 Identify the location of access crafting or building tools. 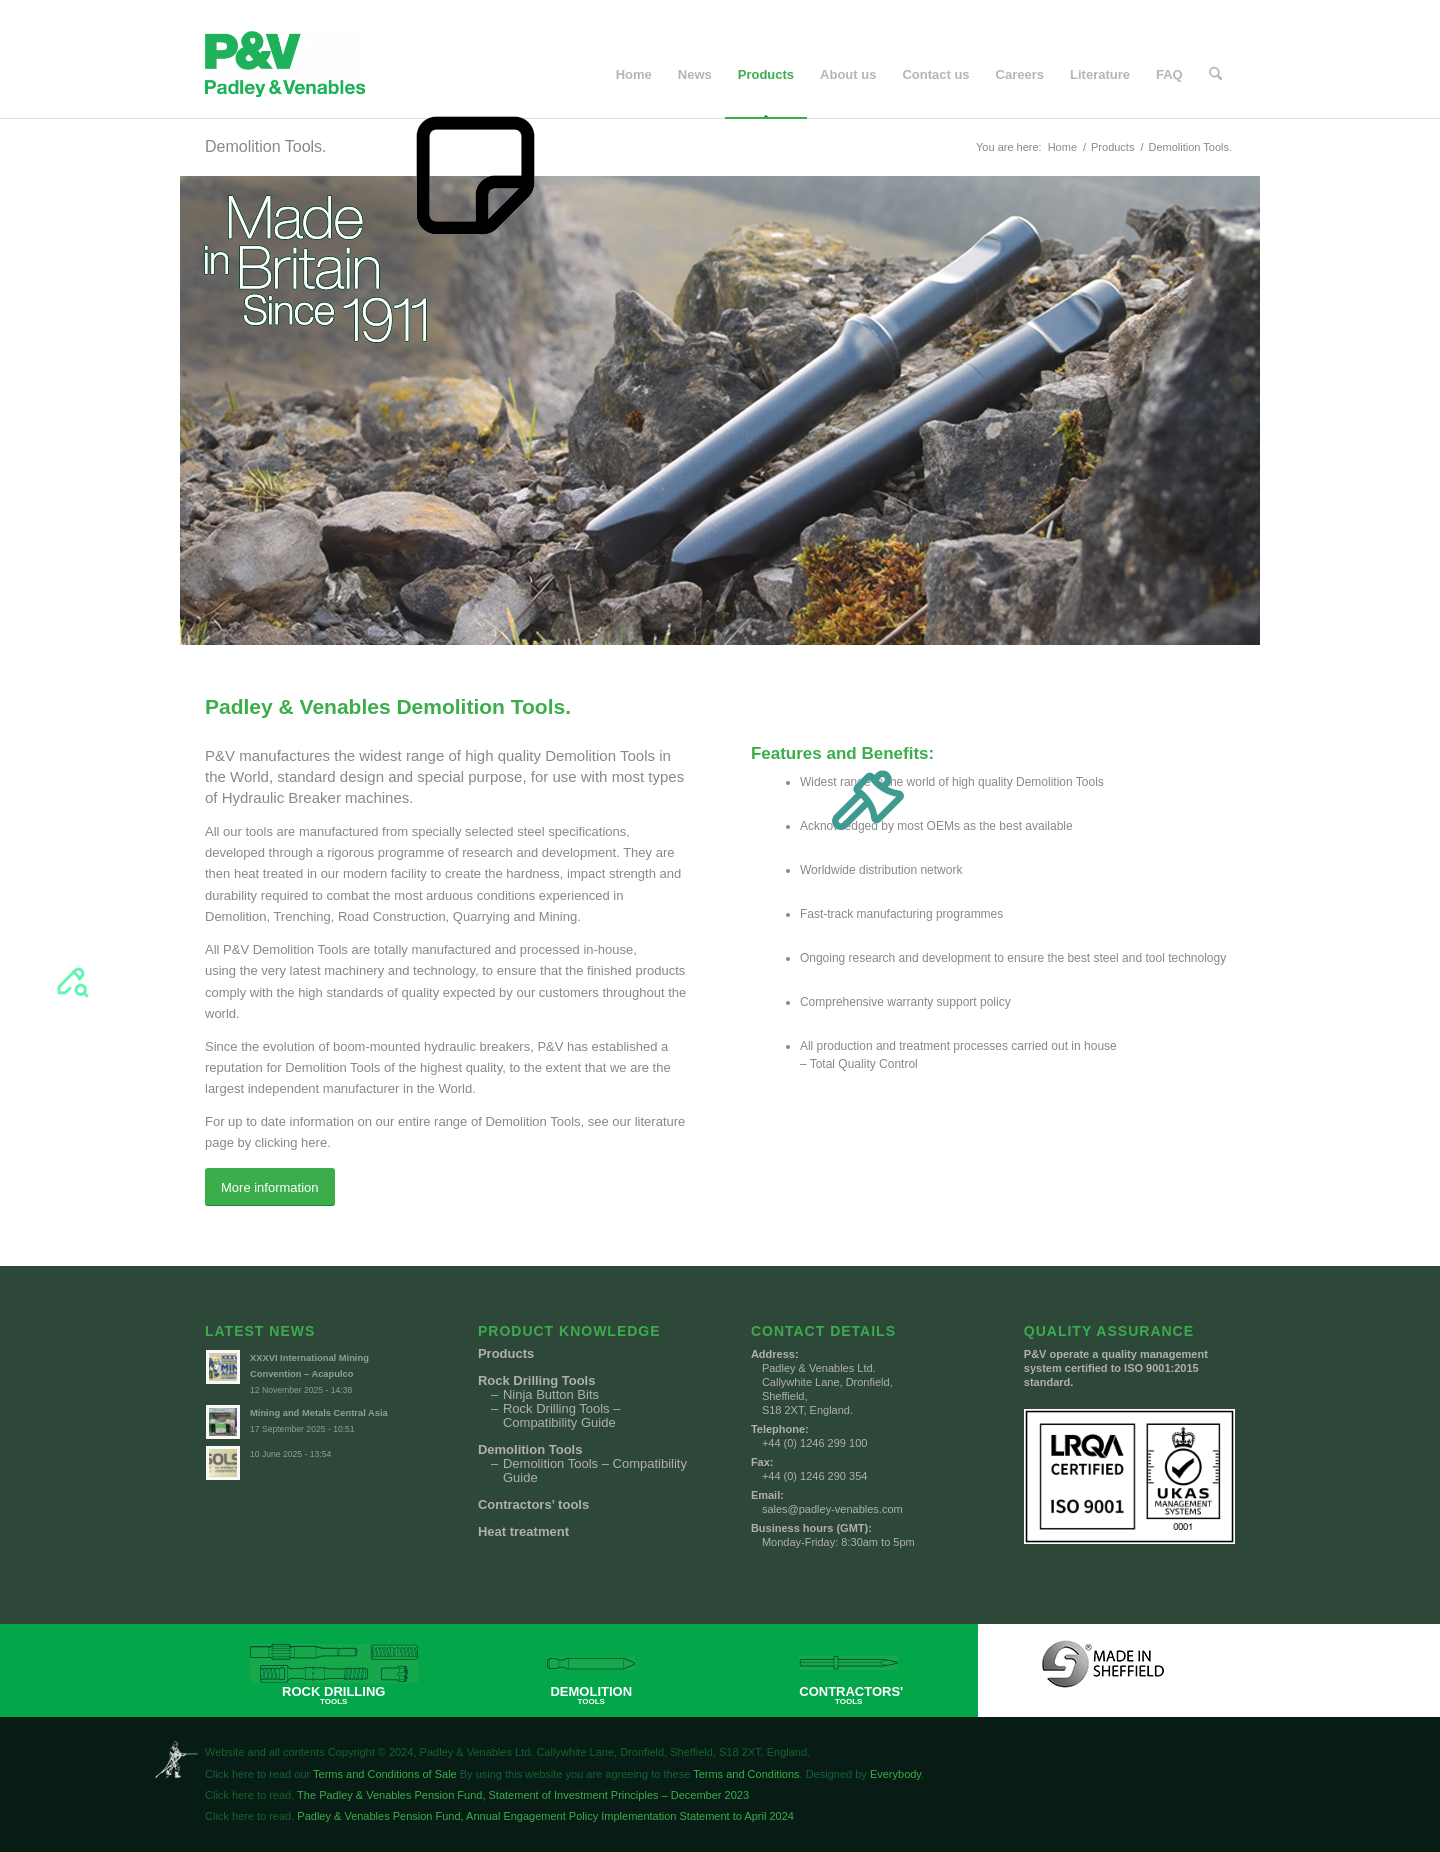
(868, 803).